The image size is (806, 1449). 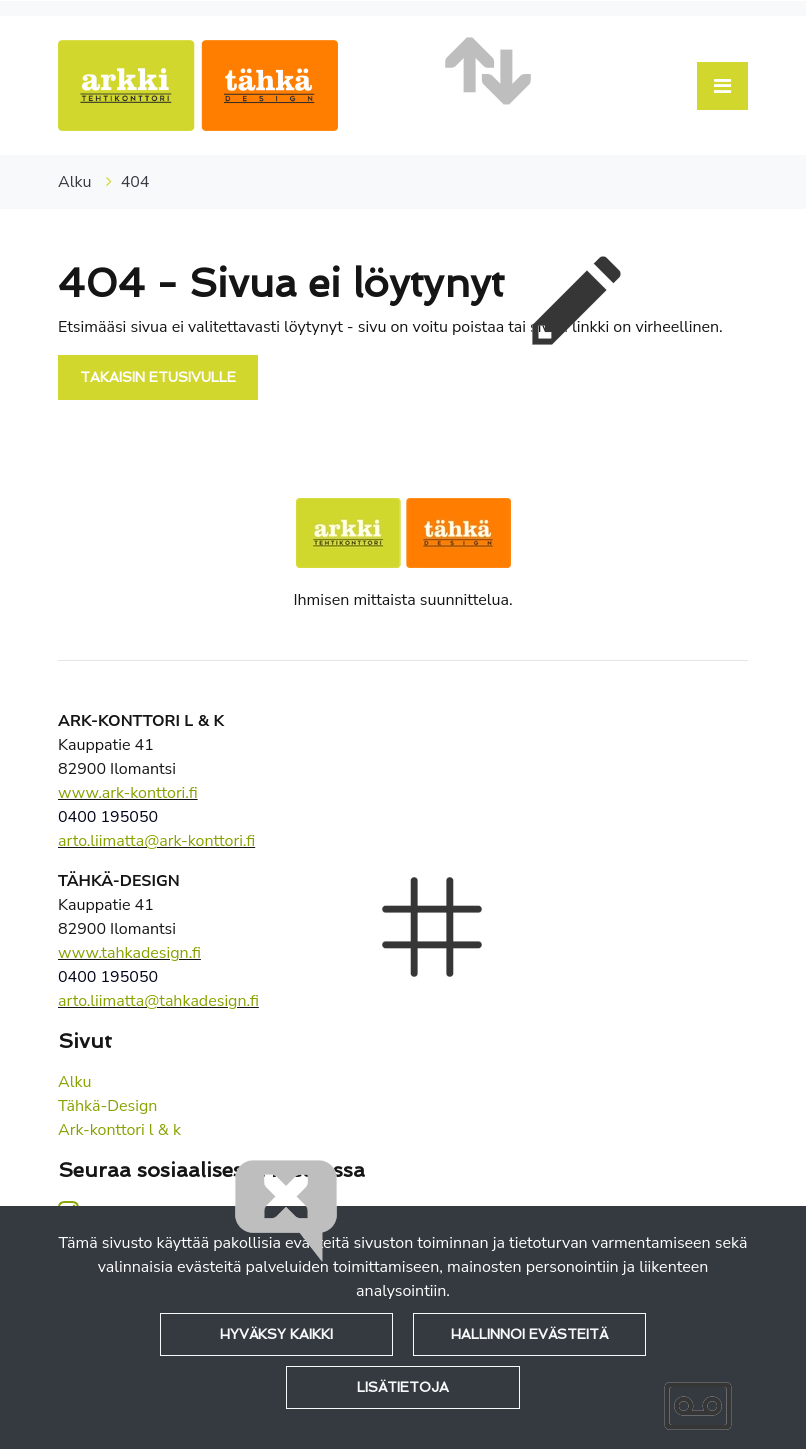 I want to click on indicates audio tape or cassette media, so click(x=698, y=1406).